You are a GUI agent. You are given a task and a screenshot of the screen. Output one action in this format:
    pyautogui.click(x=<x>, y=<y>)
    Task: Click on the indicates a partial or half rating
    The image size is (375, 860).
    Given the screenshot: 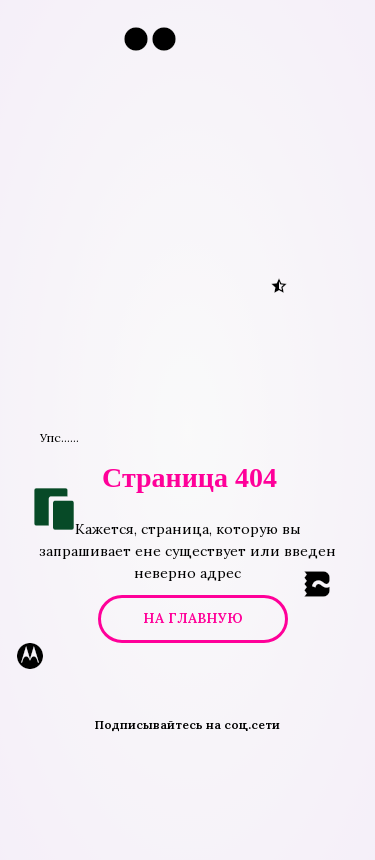 What is the action you would take?
    pyautogui.click(x=279, y=286)
    